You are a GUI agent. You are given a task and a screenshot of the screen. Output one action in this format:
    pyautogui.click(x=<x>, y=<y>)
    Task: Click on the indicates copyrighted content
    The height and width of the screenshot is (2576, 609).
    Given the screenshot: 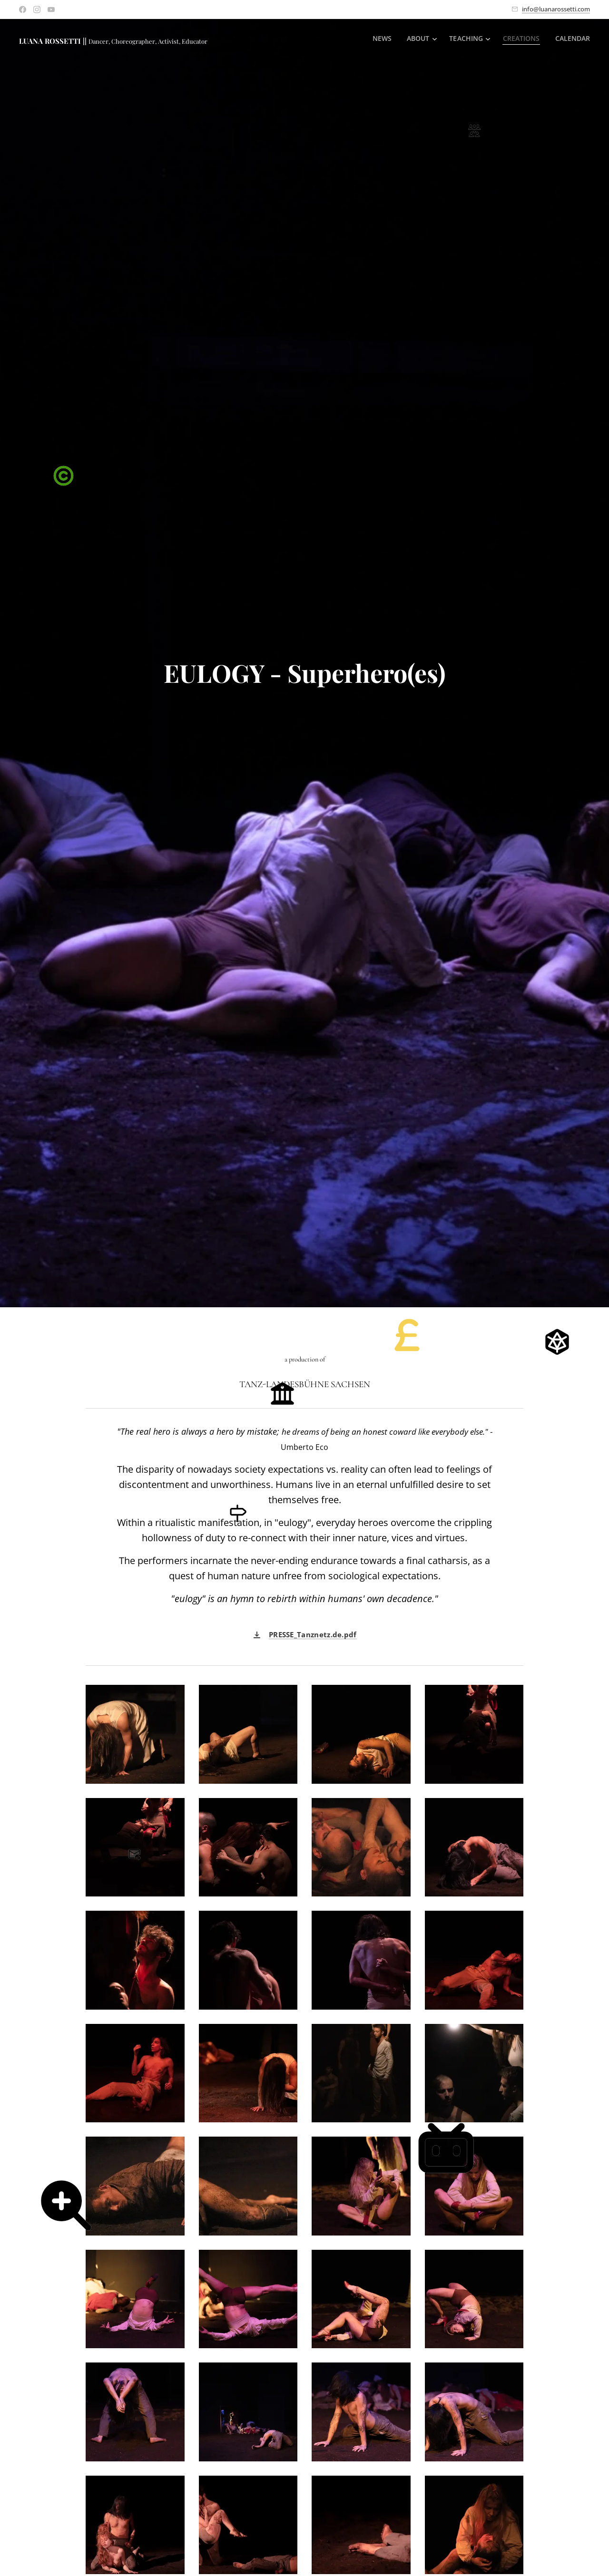 What is the action you would take?
    pyautogui.click(x=63, y=476)
    